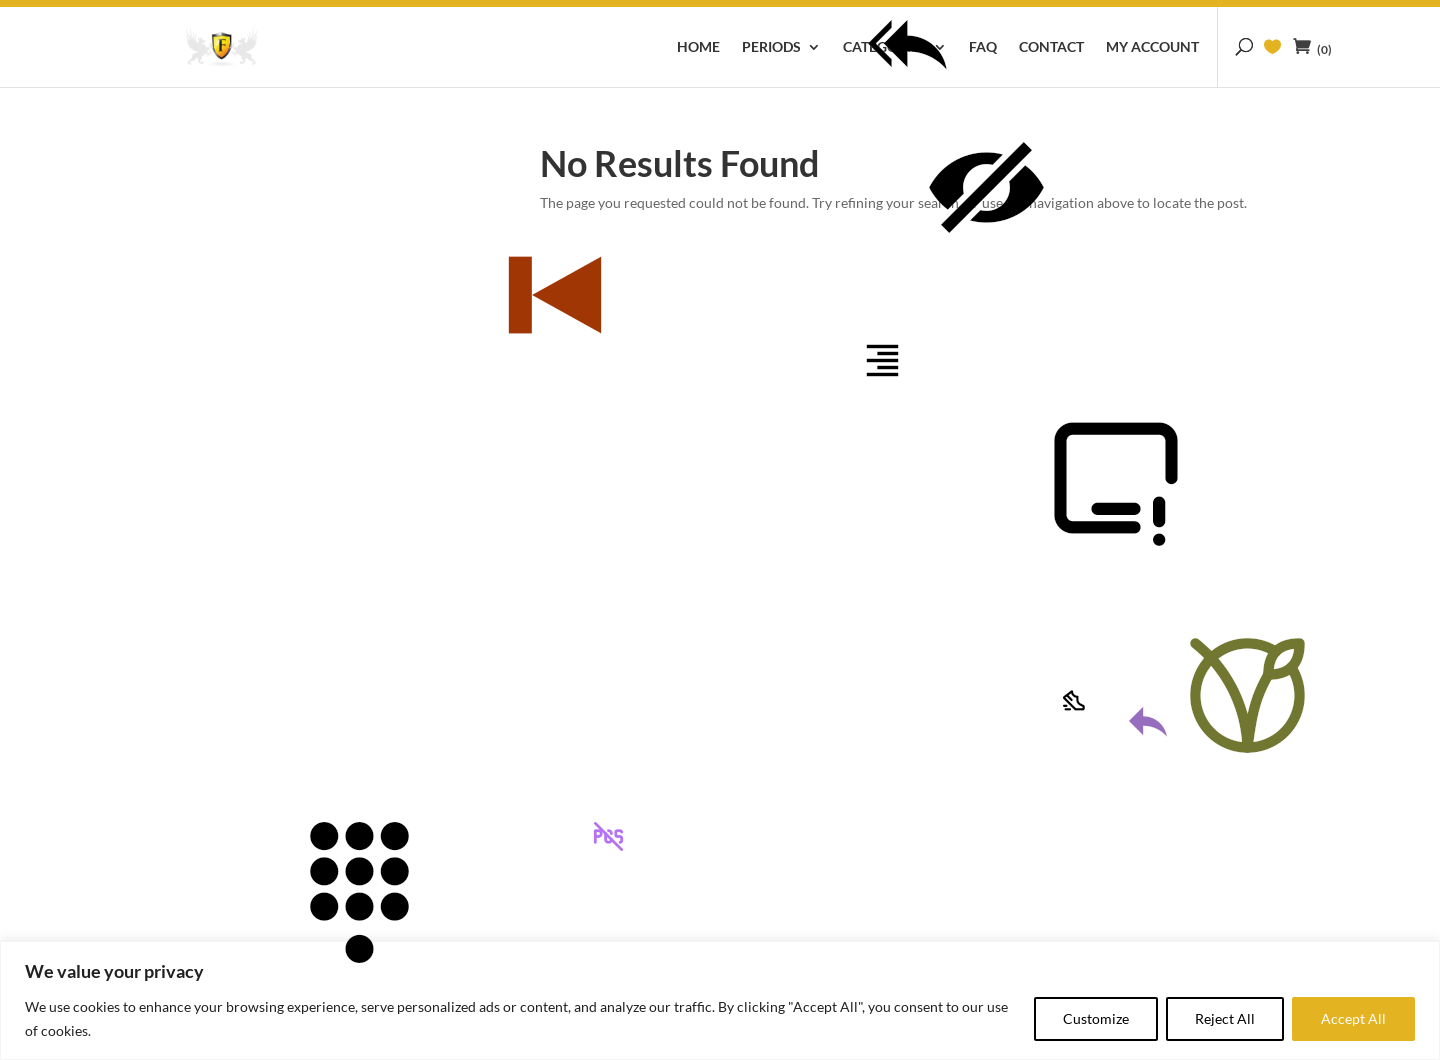 This screenshot has width=1440, height=1060. I want to click on open the phone dial pad, so click(359, 892).